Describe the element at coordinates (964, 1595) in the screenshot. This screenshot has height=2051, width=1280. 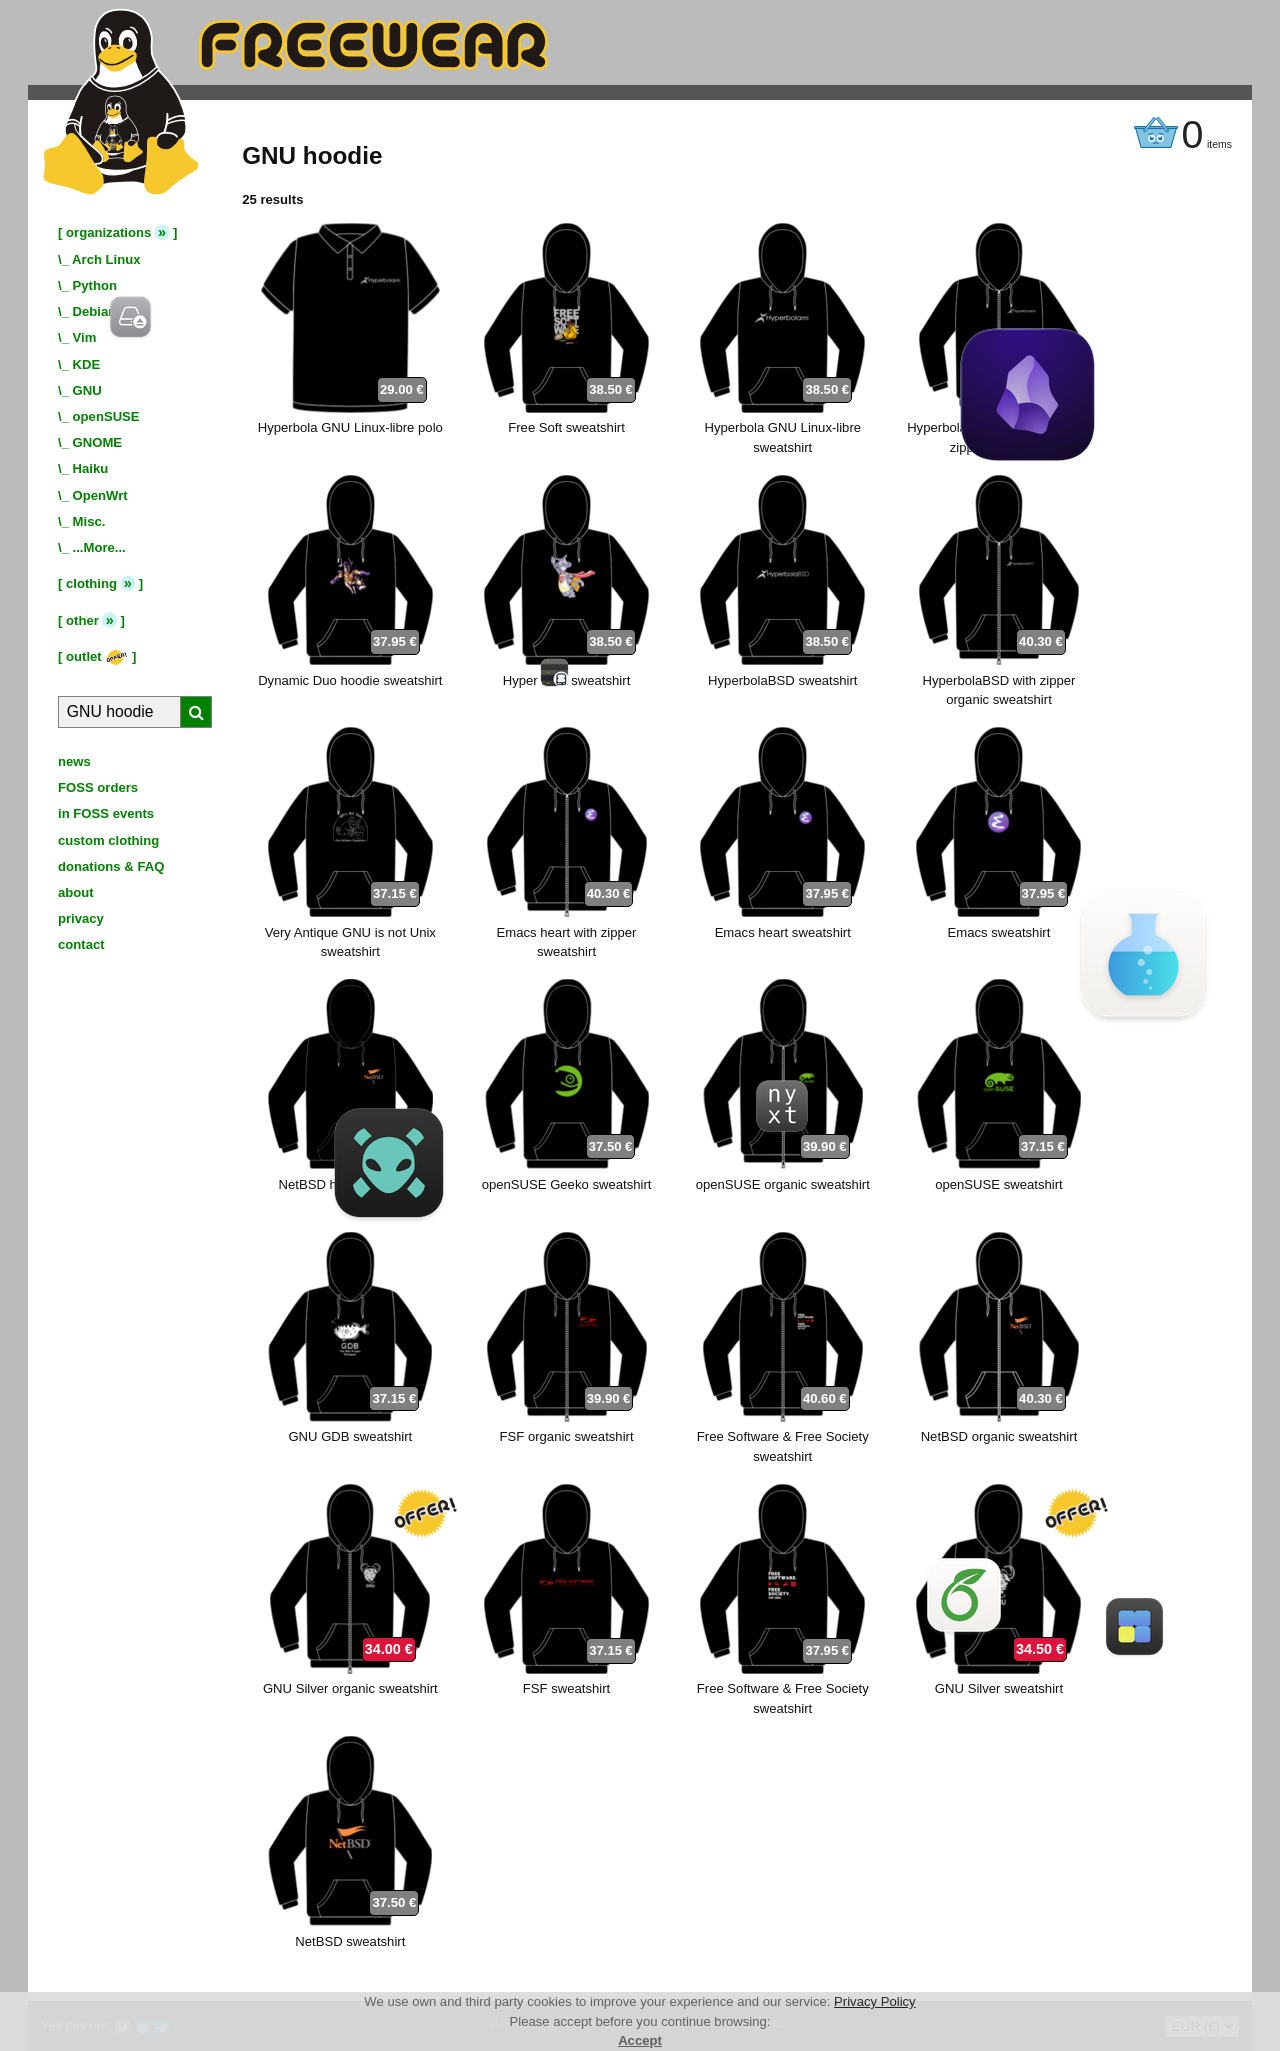
I see `open overleaf document editor` at that location.